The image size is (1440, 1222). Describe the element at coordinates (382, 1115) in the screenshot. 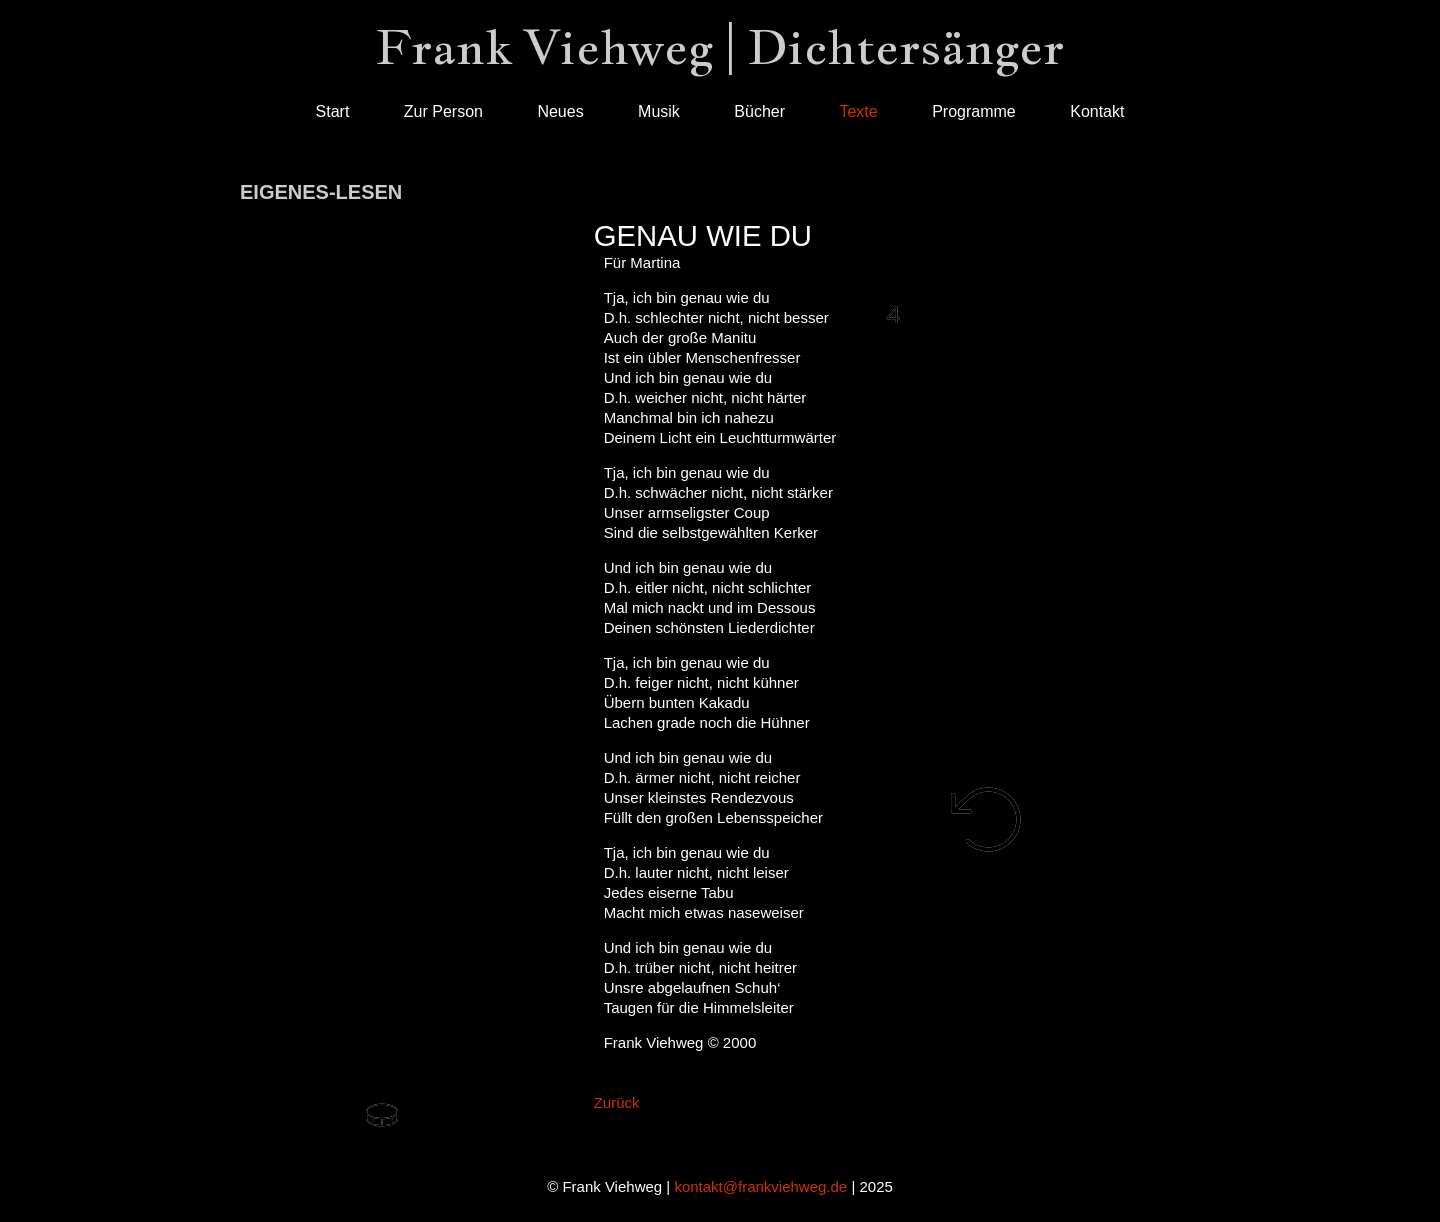

I see `view your coin balance or currency` at that location.